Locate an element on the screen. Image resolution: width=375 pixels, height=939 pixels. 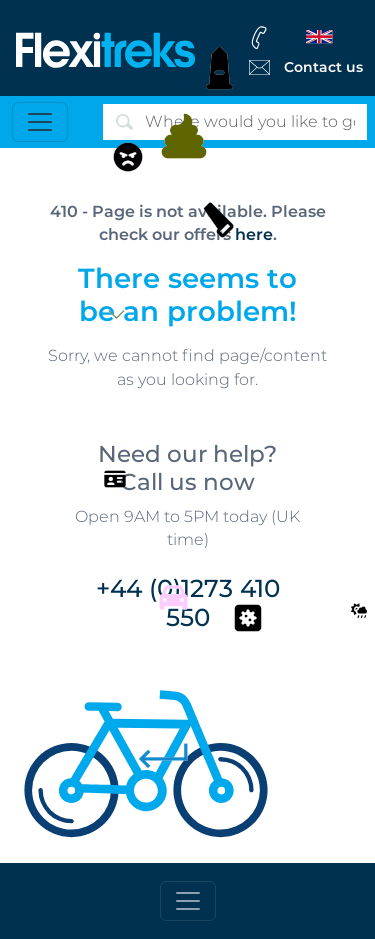
view monuments or landmarks nearby is located at coordinates (219, 69).